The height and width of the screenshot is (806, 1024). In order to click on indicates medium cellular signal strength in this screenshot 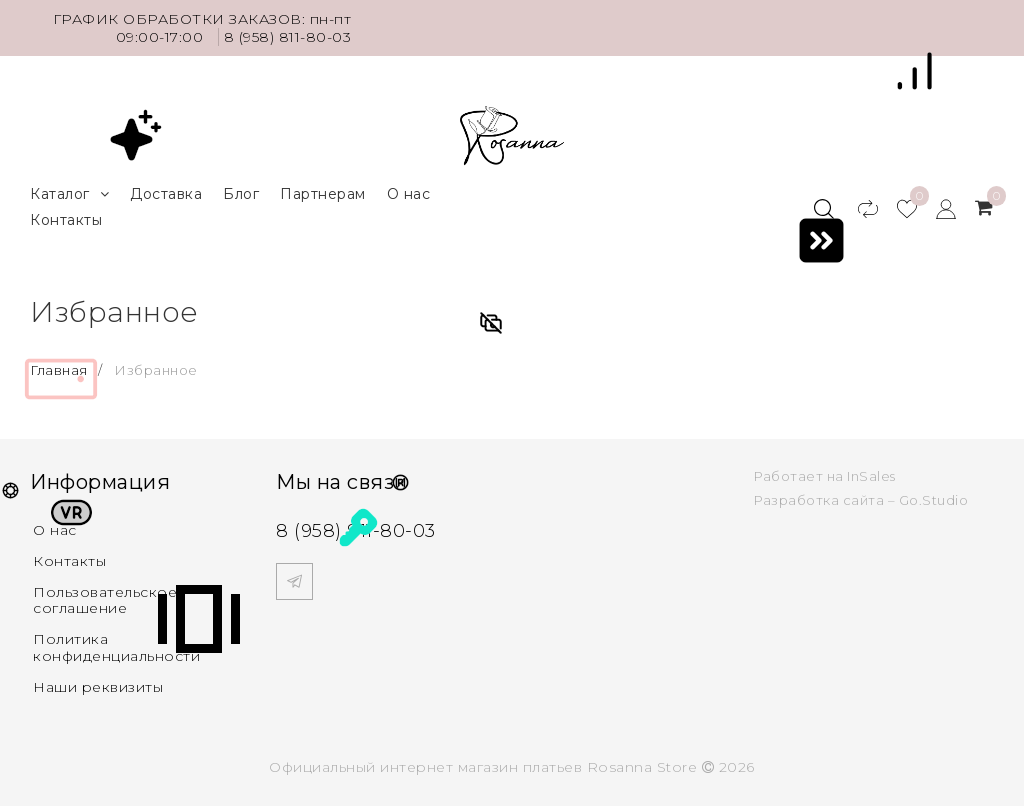, I will do `click(932, 60)`.